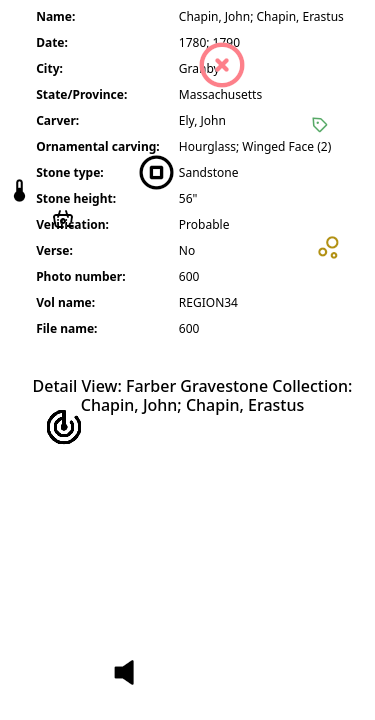  Describe the element at coordinates (319, 124) in the screenshot. I see `view or manage tags` at that location.